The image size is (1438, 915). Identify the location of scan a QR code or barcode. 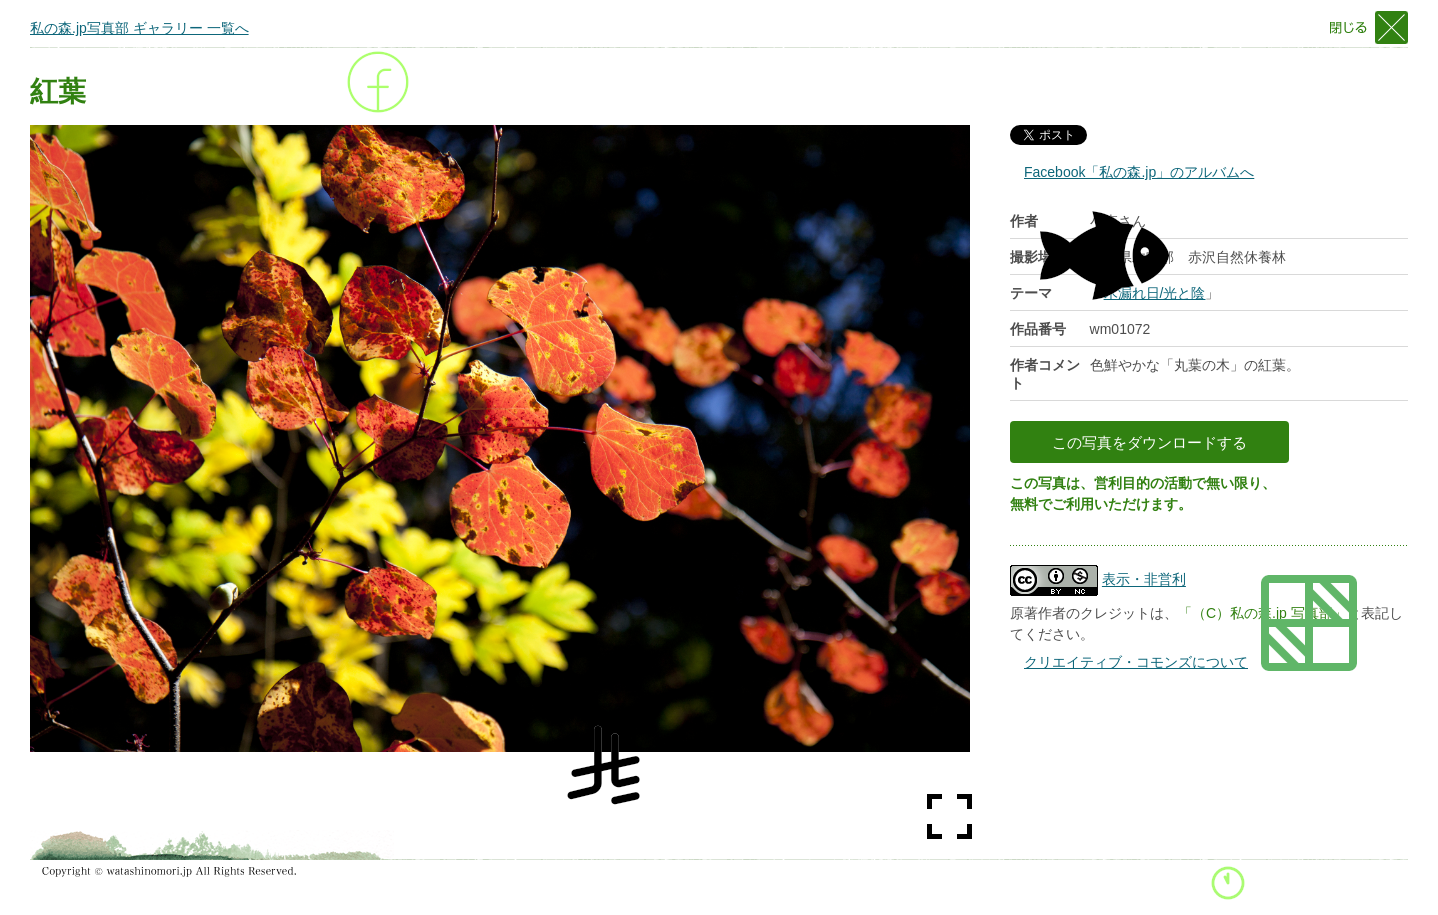
(949, 816).